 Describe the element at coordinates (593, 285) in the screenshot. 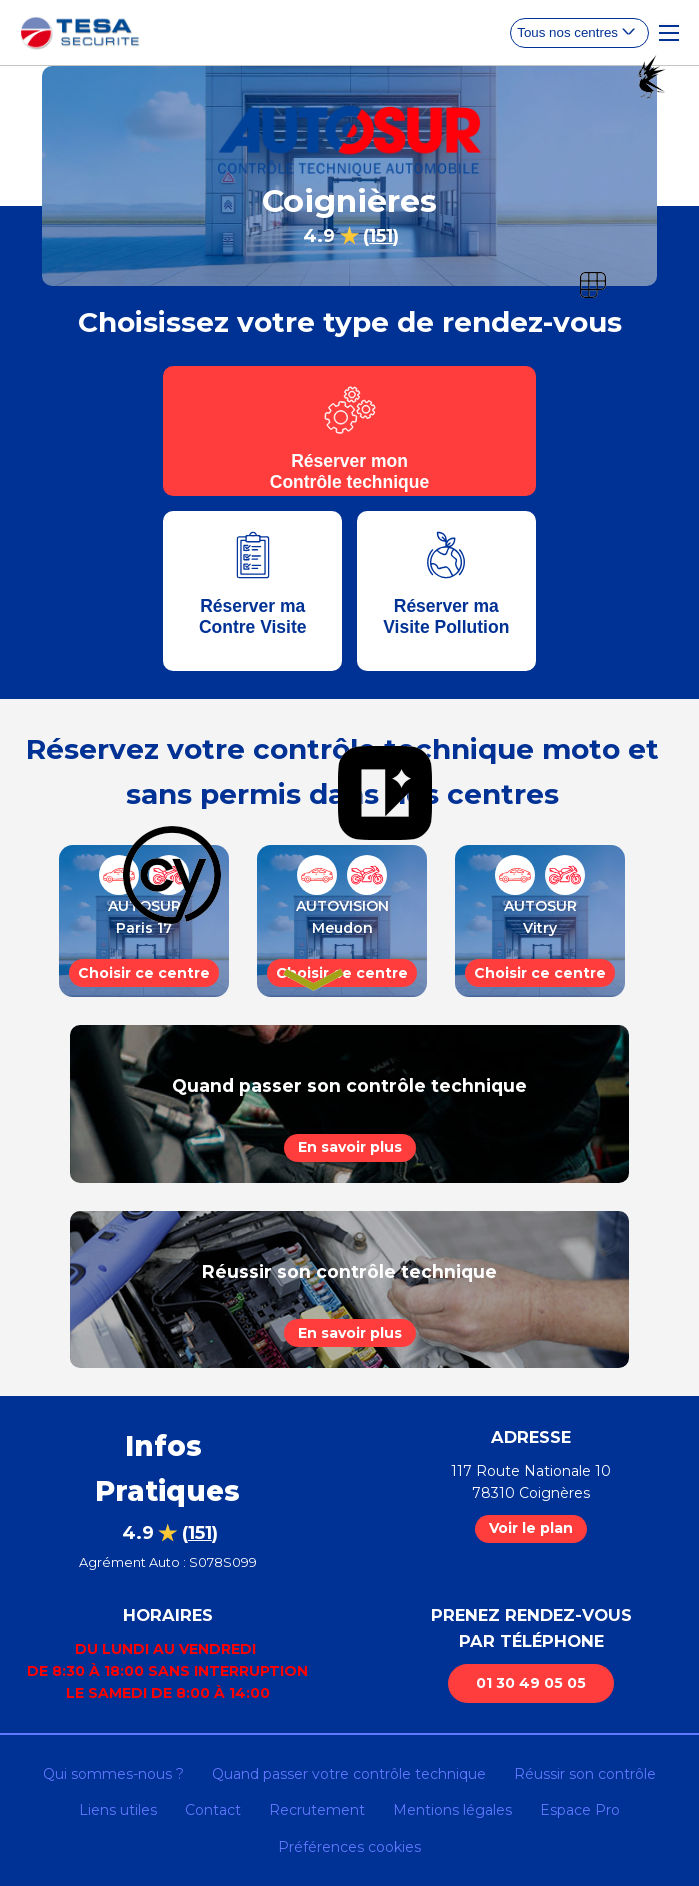

I see `open Polywork profile` at that location.